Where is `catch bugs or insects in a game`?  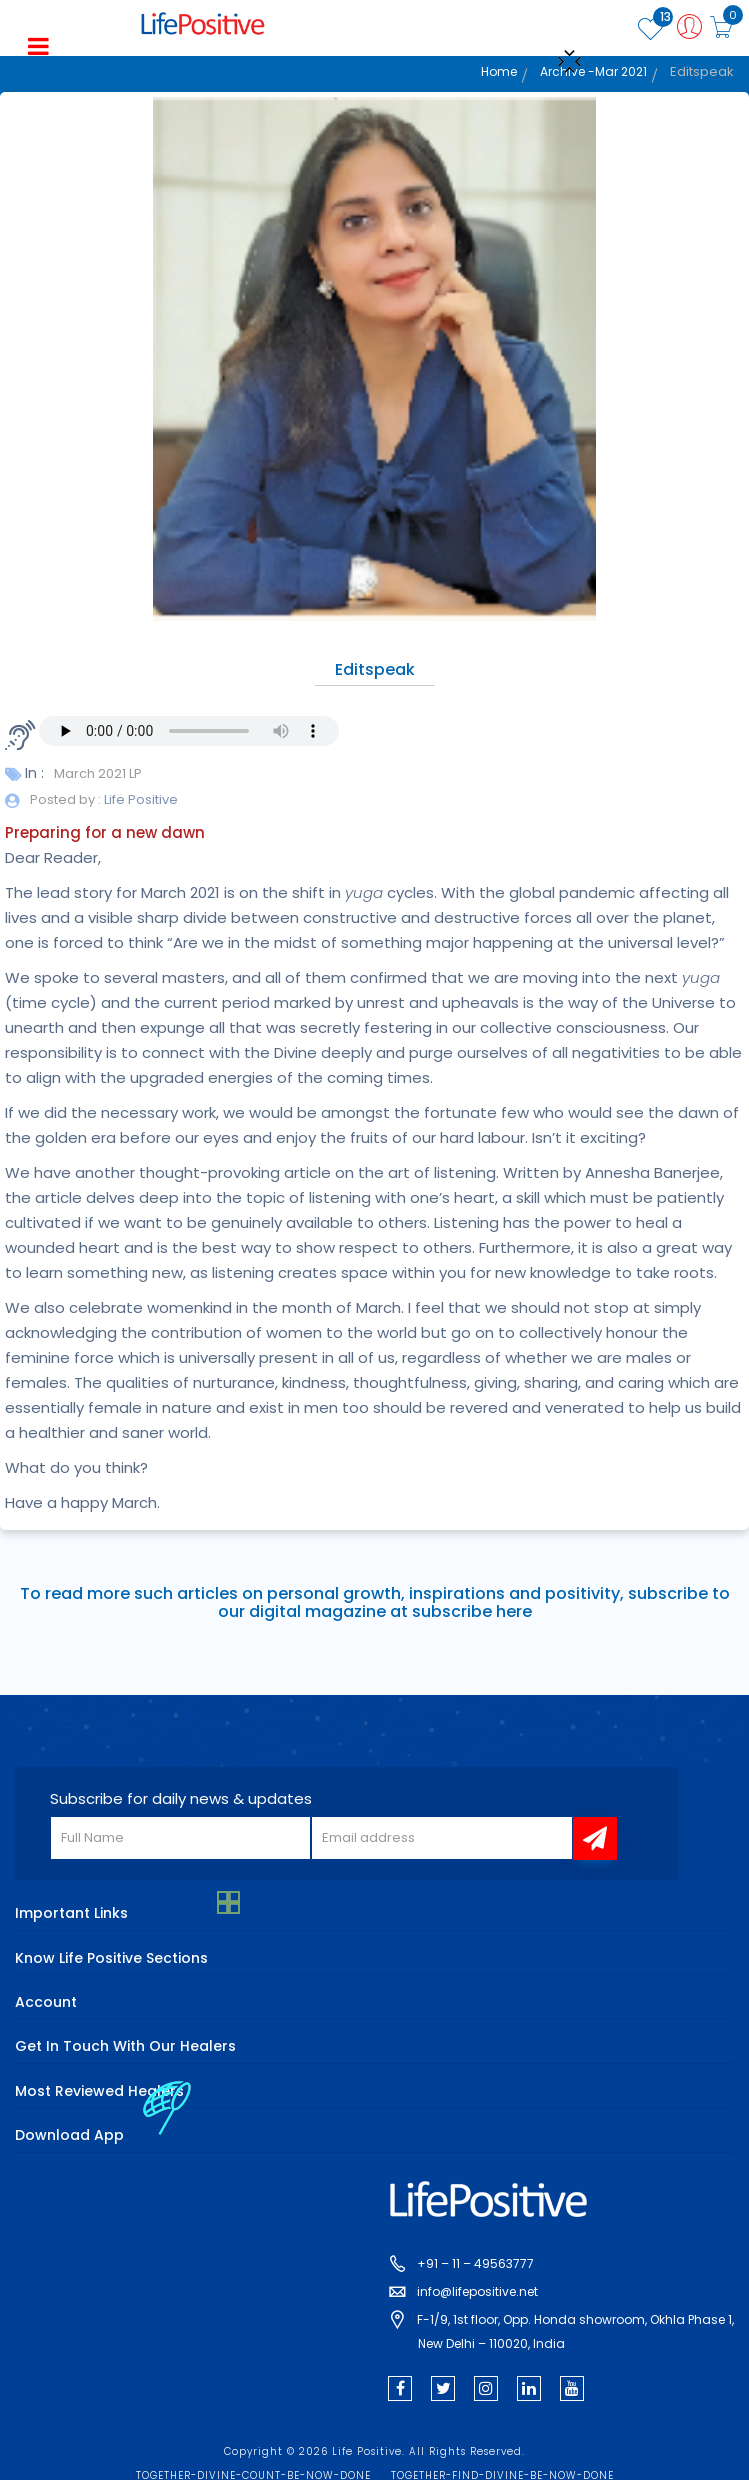 catch bugs or insects in a game is located at coordinates (167, 2108).